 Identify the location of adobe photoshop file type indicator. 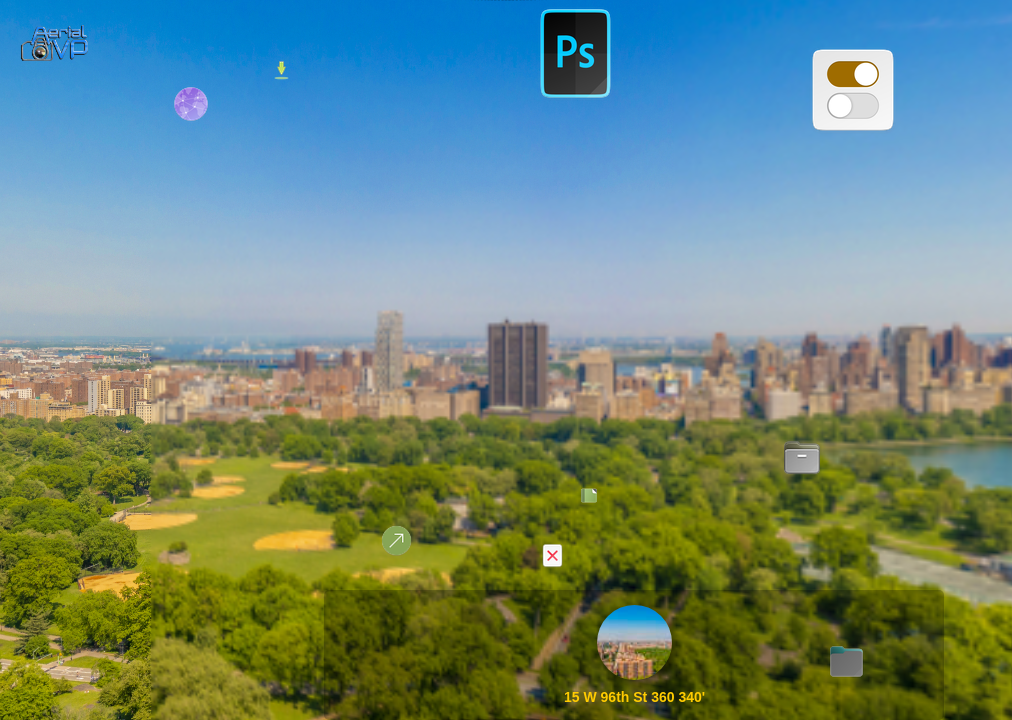
(575, 53).